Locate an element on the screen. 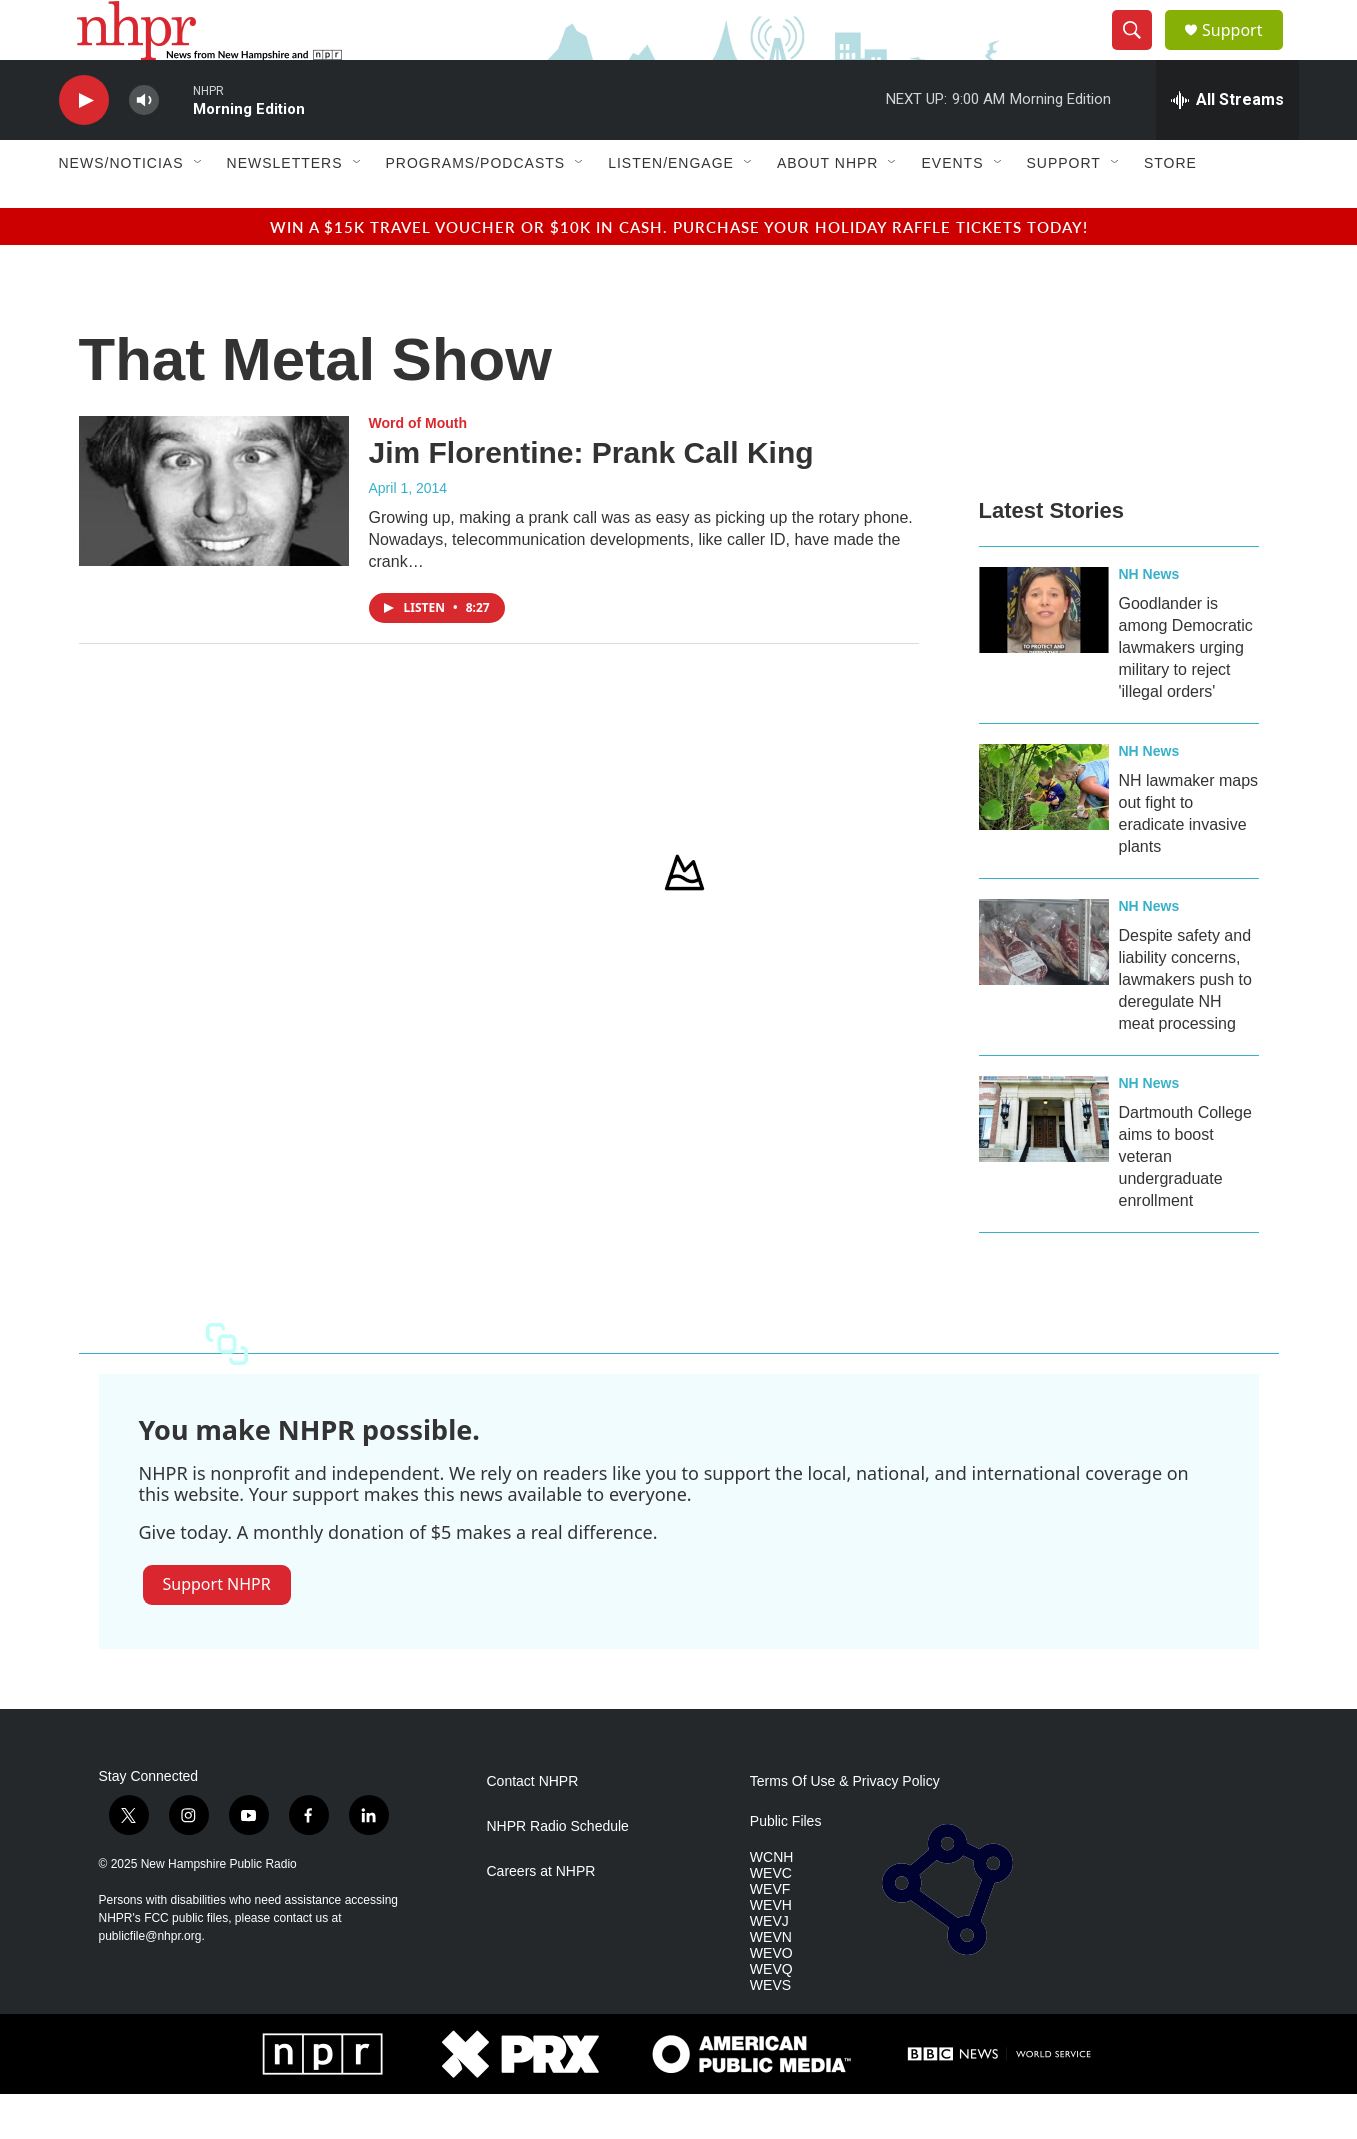 The image size is (1357, 2139). create a polygon shape is located at coordinates (947, 1889).